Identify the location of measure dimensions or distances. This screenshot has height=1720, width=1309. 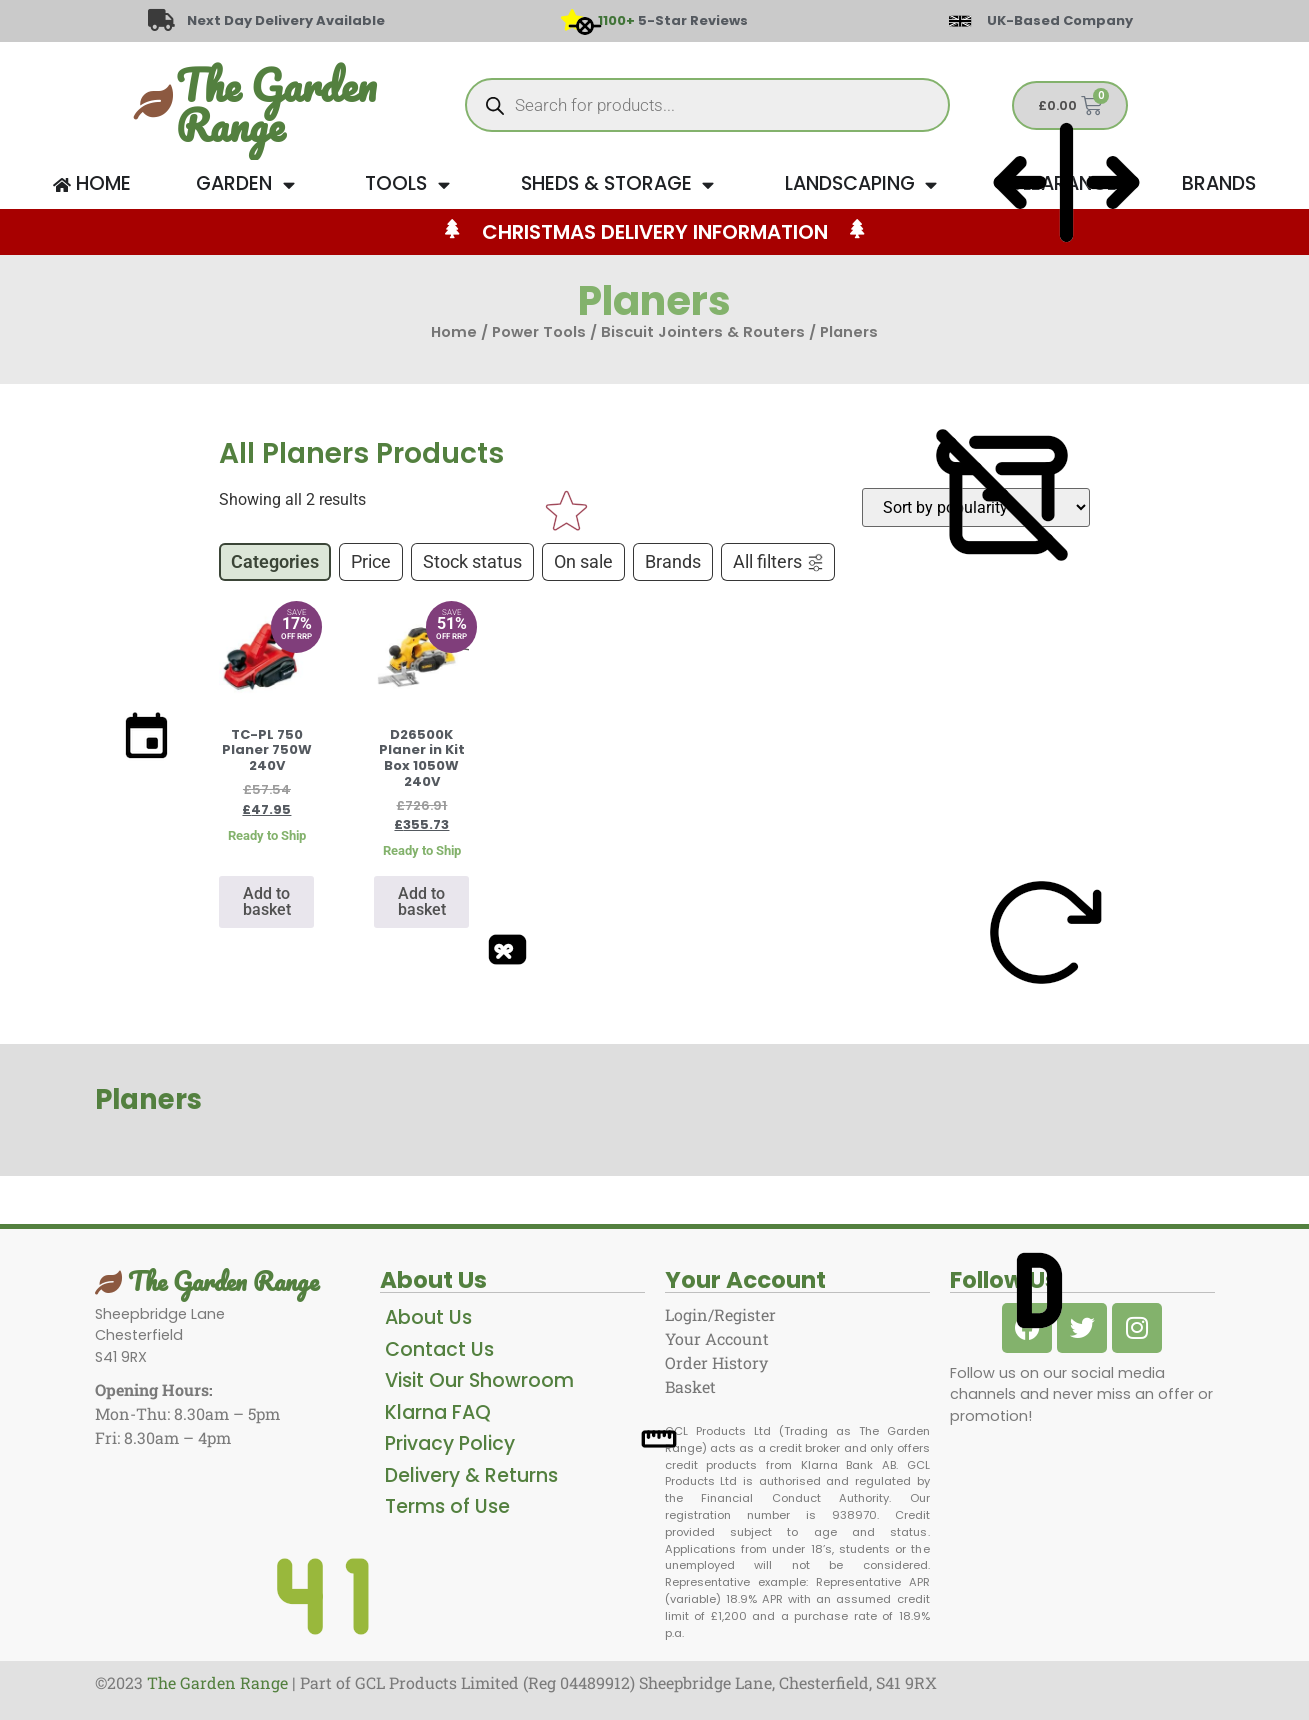
(659, 1439).